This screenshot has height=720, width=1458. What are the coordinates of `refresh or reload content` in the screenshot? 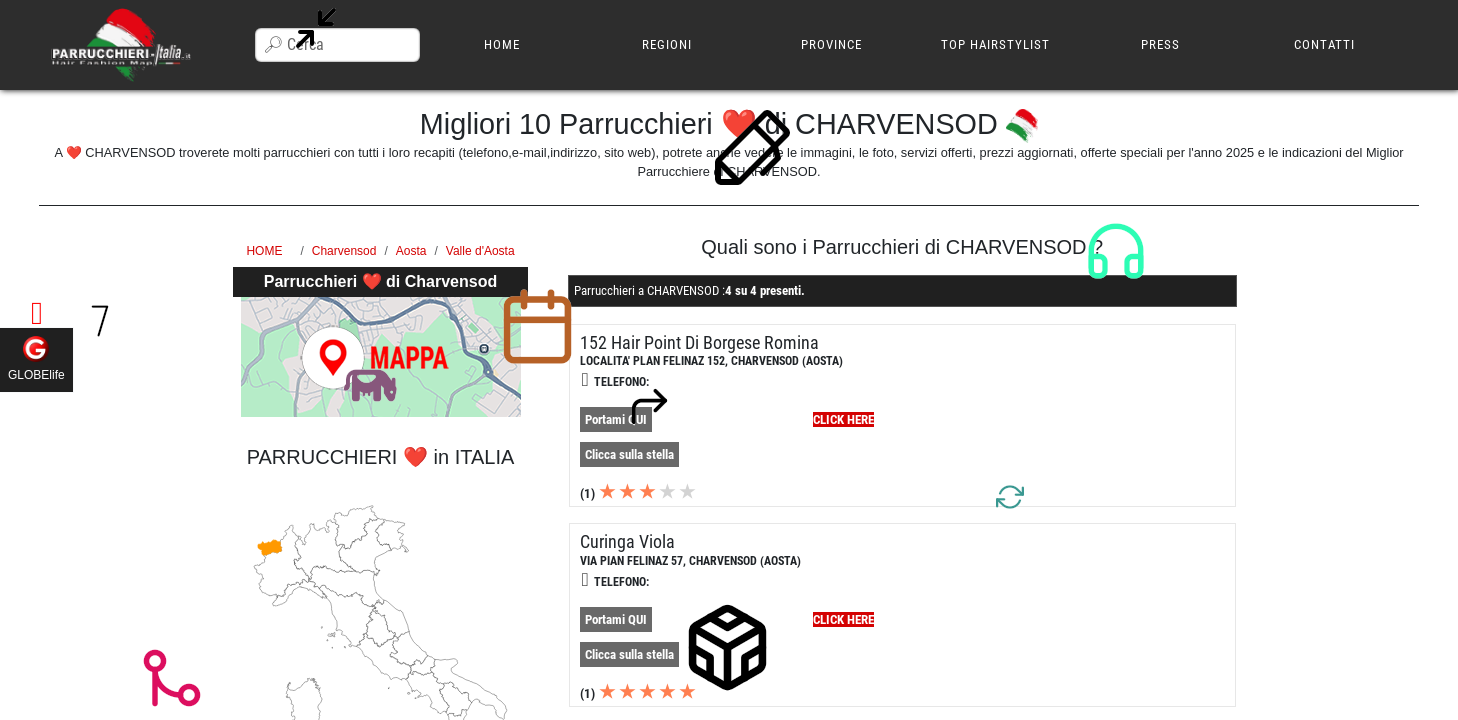 It's located at (1010, 497).